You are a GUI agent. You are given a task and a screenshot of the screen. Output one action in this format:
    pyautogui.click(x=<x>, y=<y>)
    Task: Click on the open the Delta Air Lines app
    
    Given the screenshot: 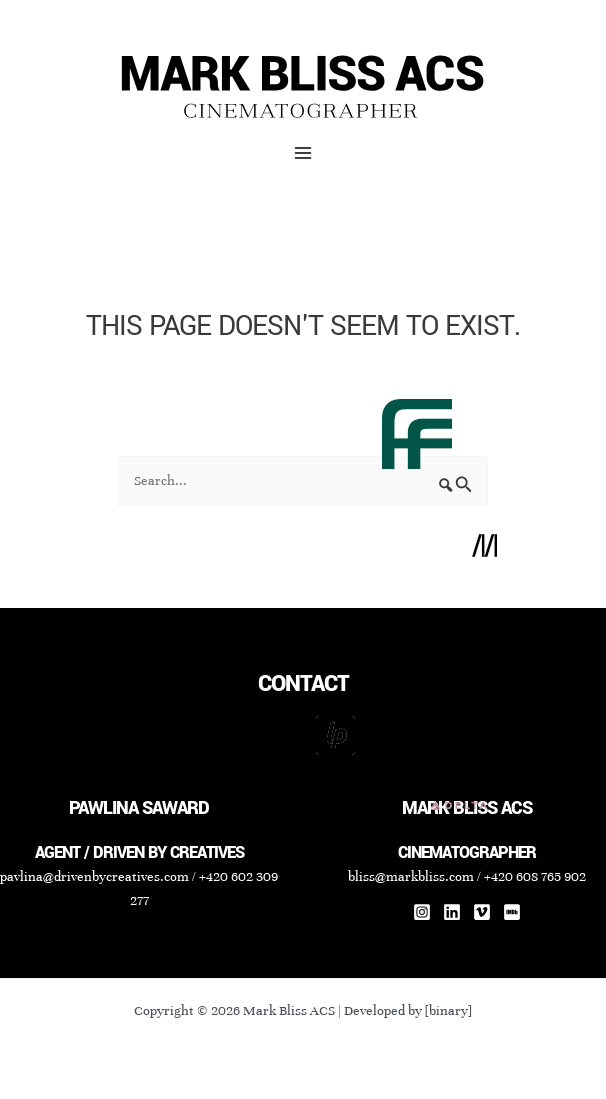 What is the action you would take?
    pyautogui.click(x=458, y=805)
    